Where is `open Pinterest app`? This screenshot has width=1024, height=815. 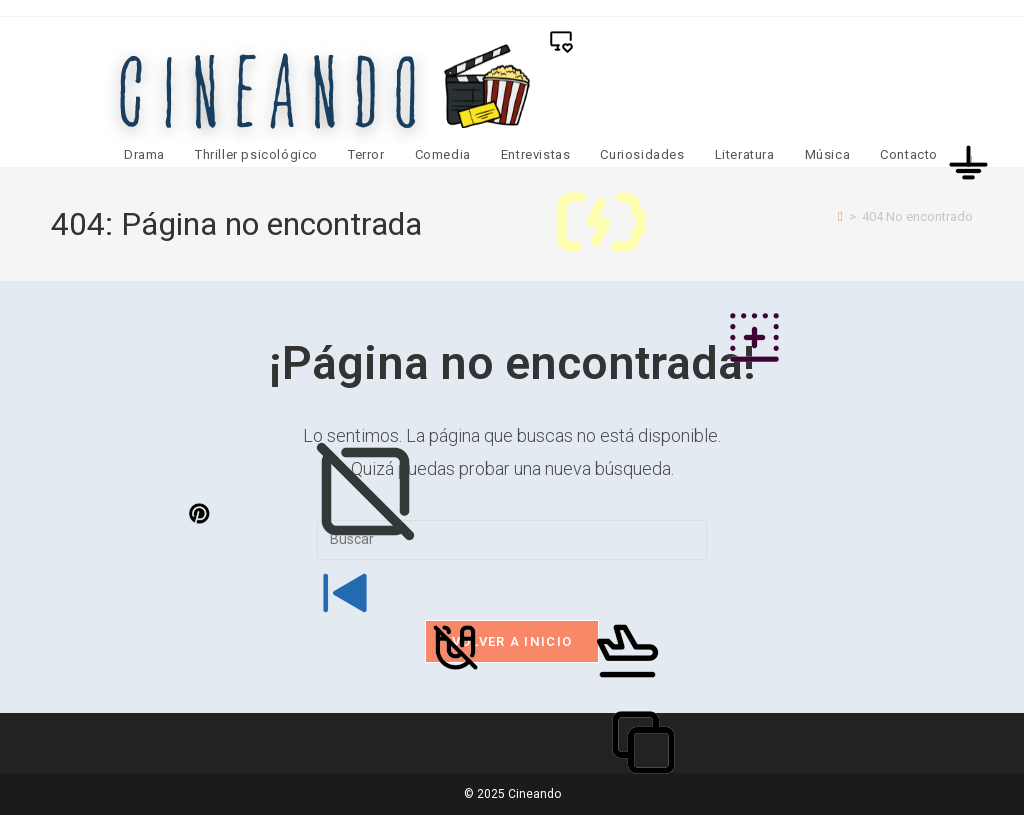 open Pinterest app is located at coordinates (198, 513).